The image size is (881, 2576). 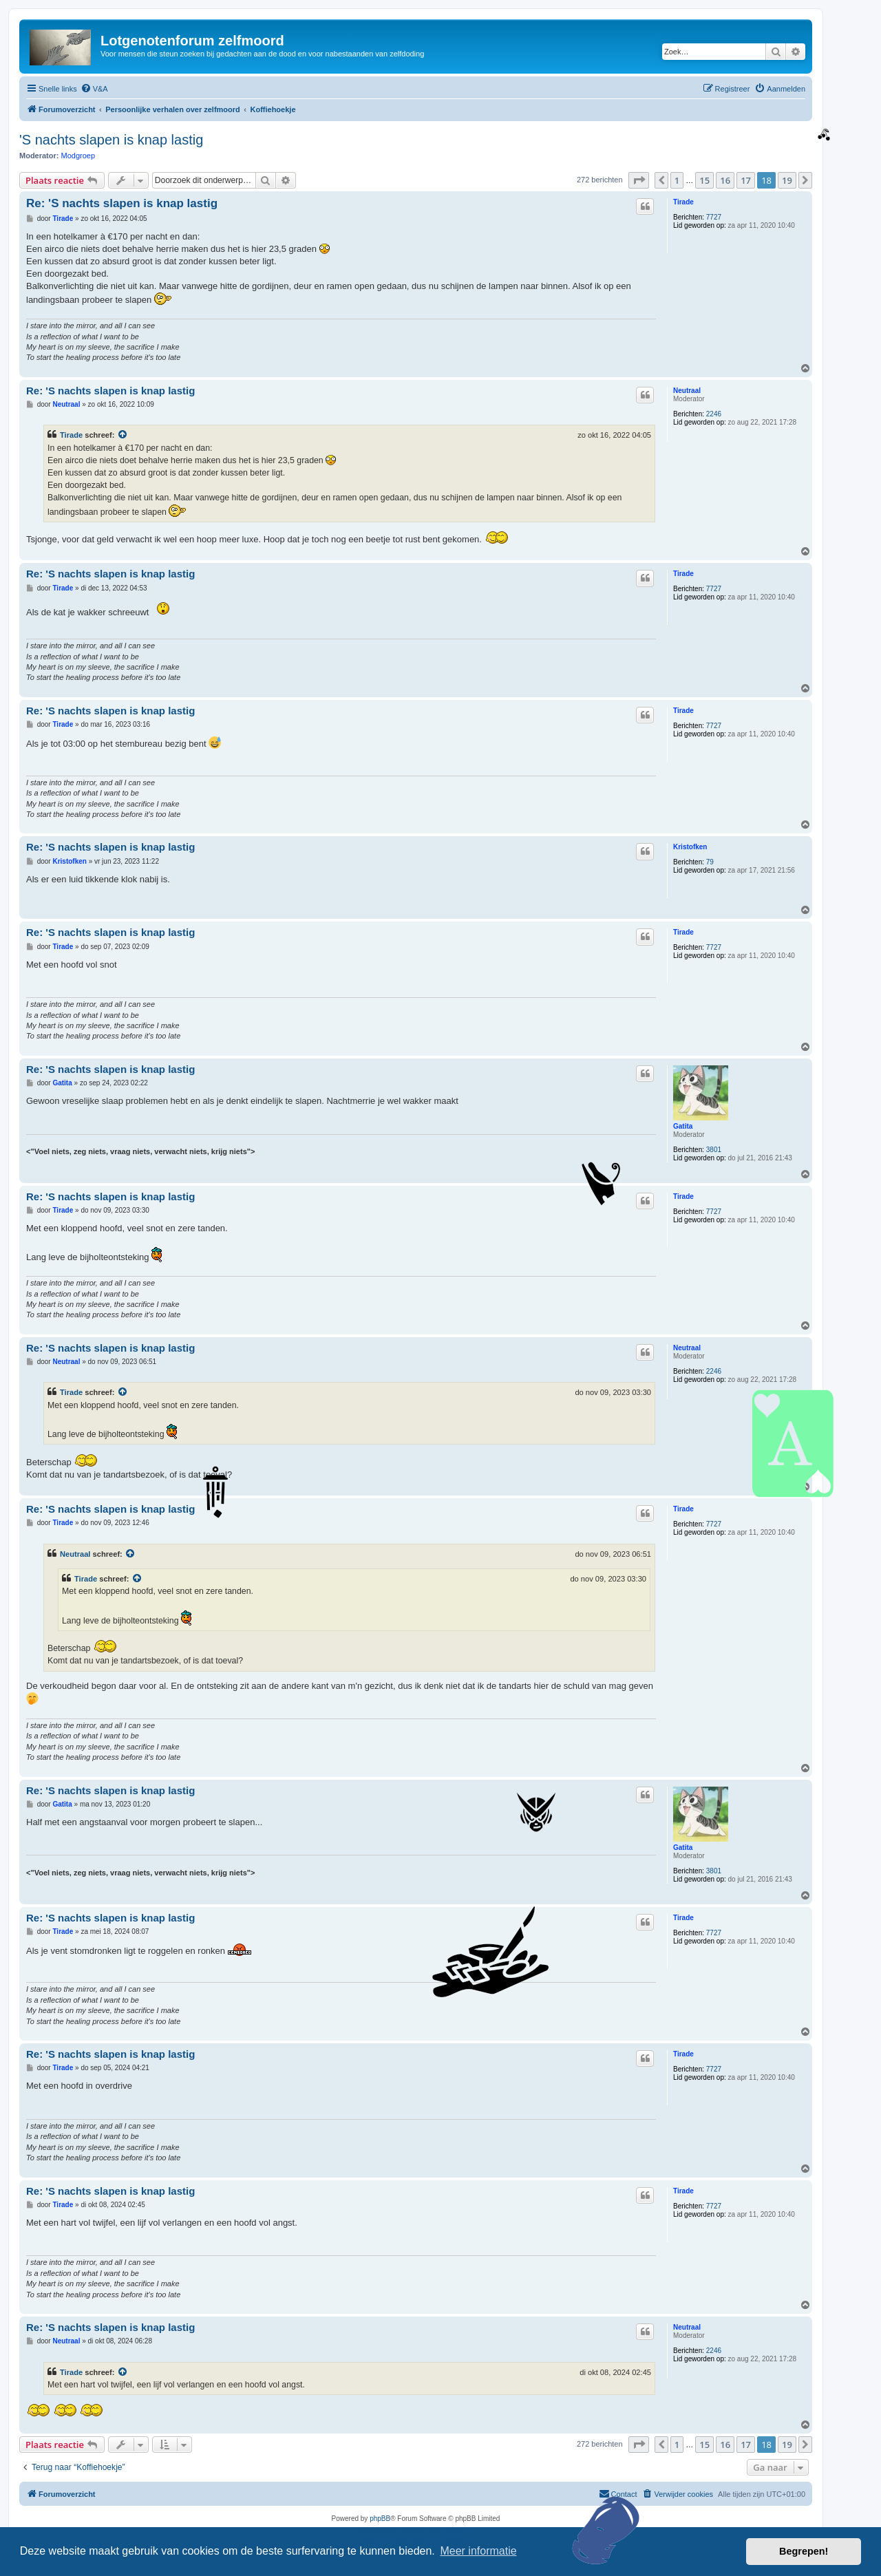 I want to click on decorative windchimes element for a game interface, so click(x=215, y=1492).